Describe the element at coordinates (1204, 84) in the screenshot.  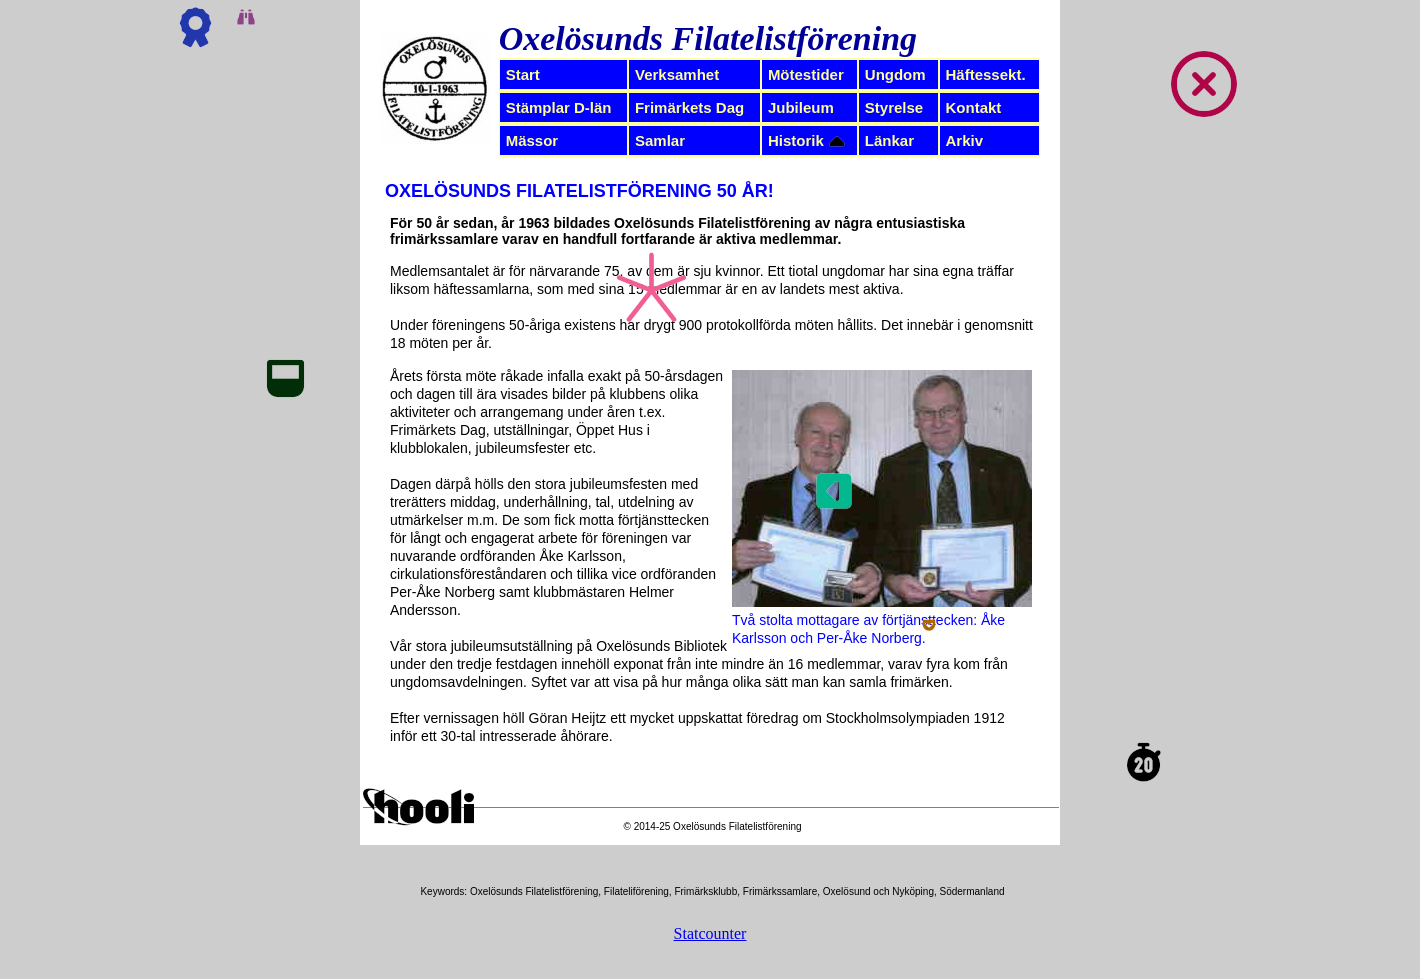
I see `close or dismiss a dialog` at that location.